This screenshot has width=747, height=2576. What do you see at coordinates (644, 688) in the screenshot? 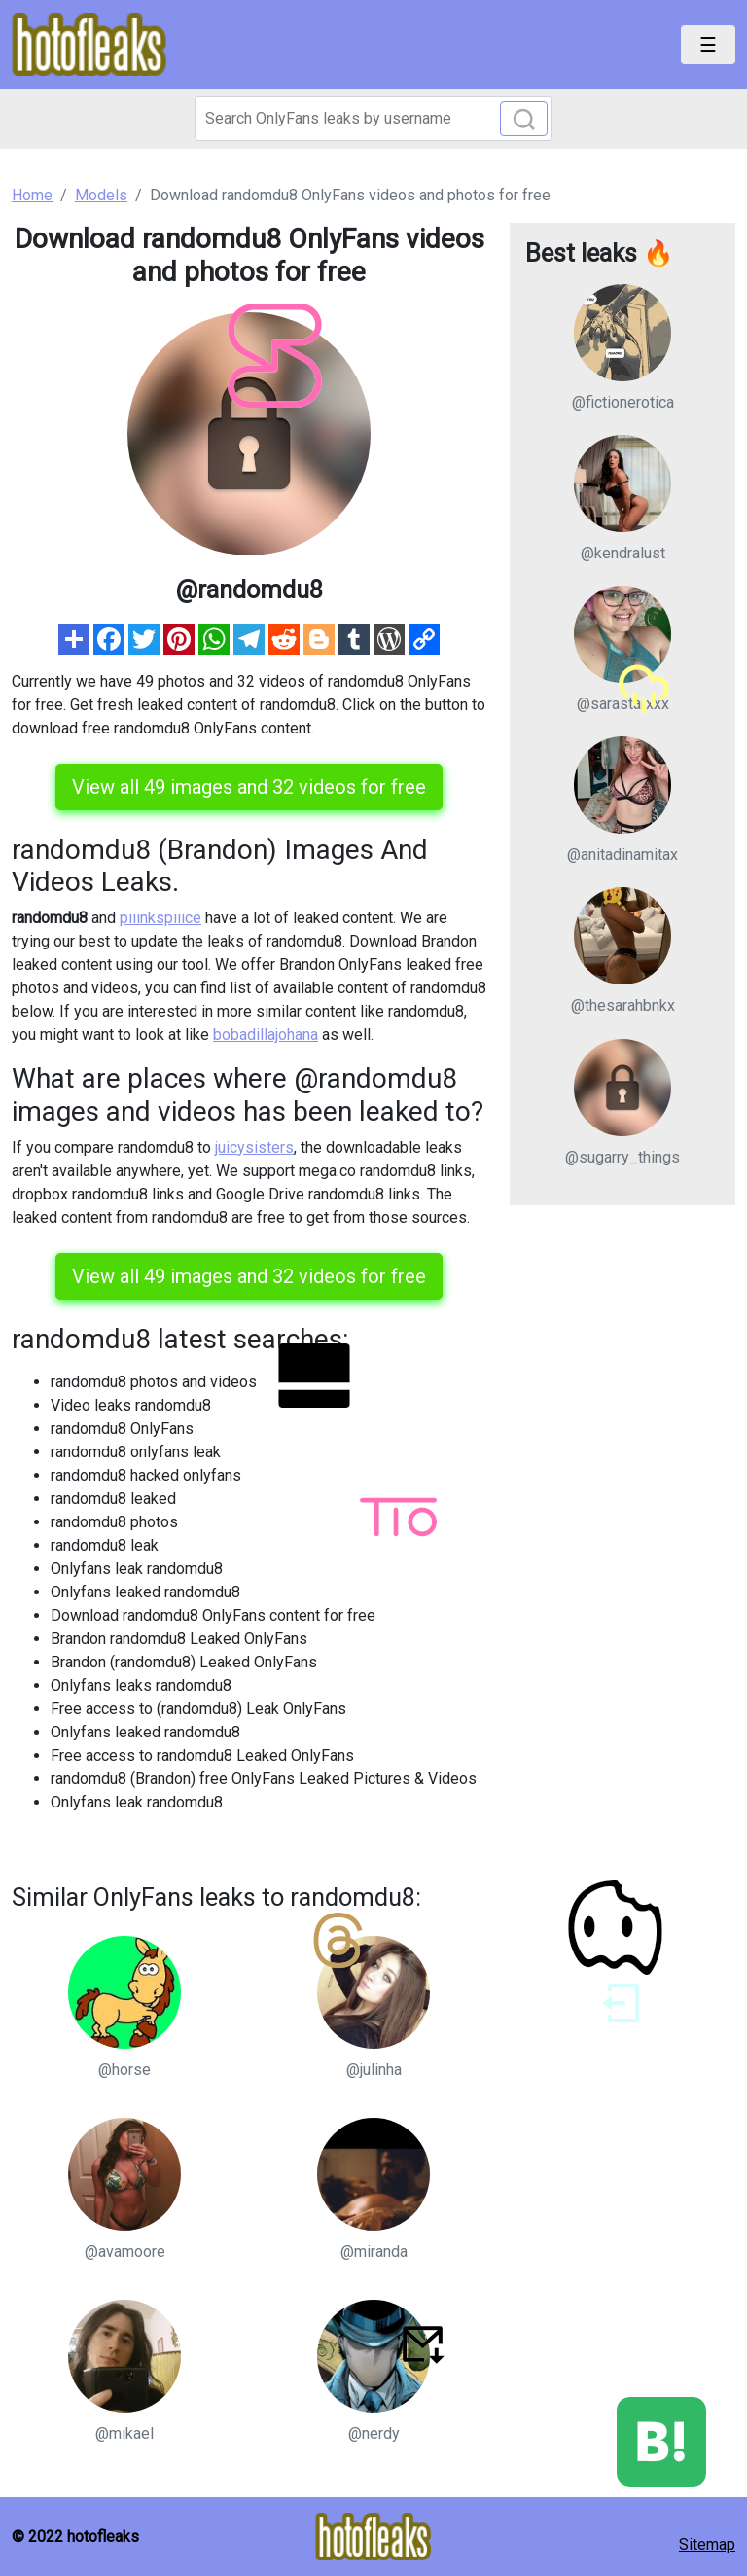
I see `indicates heavy rain or showers in weather forecast` at bounding box center [644, 688].